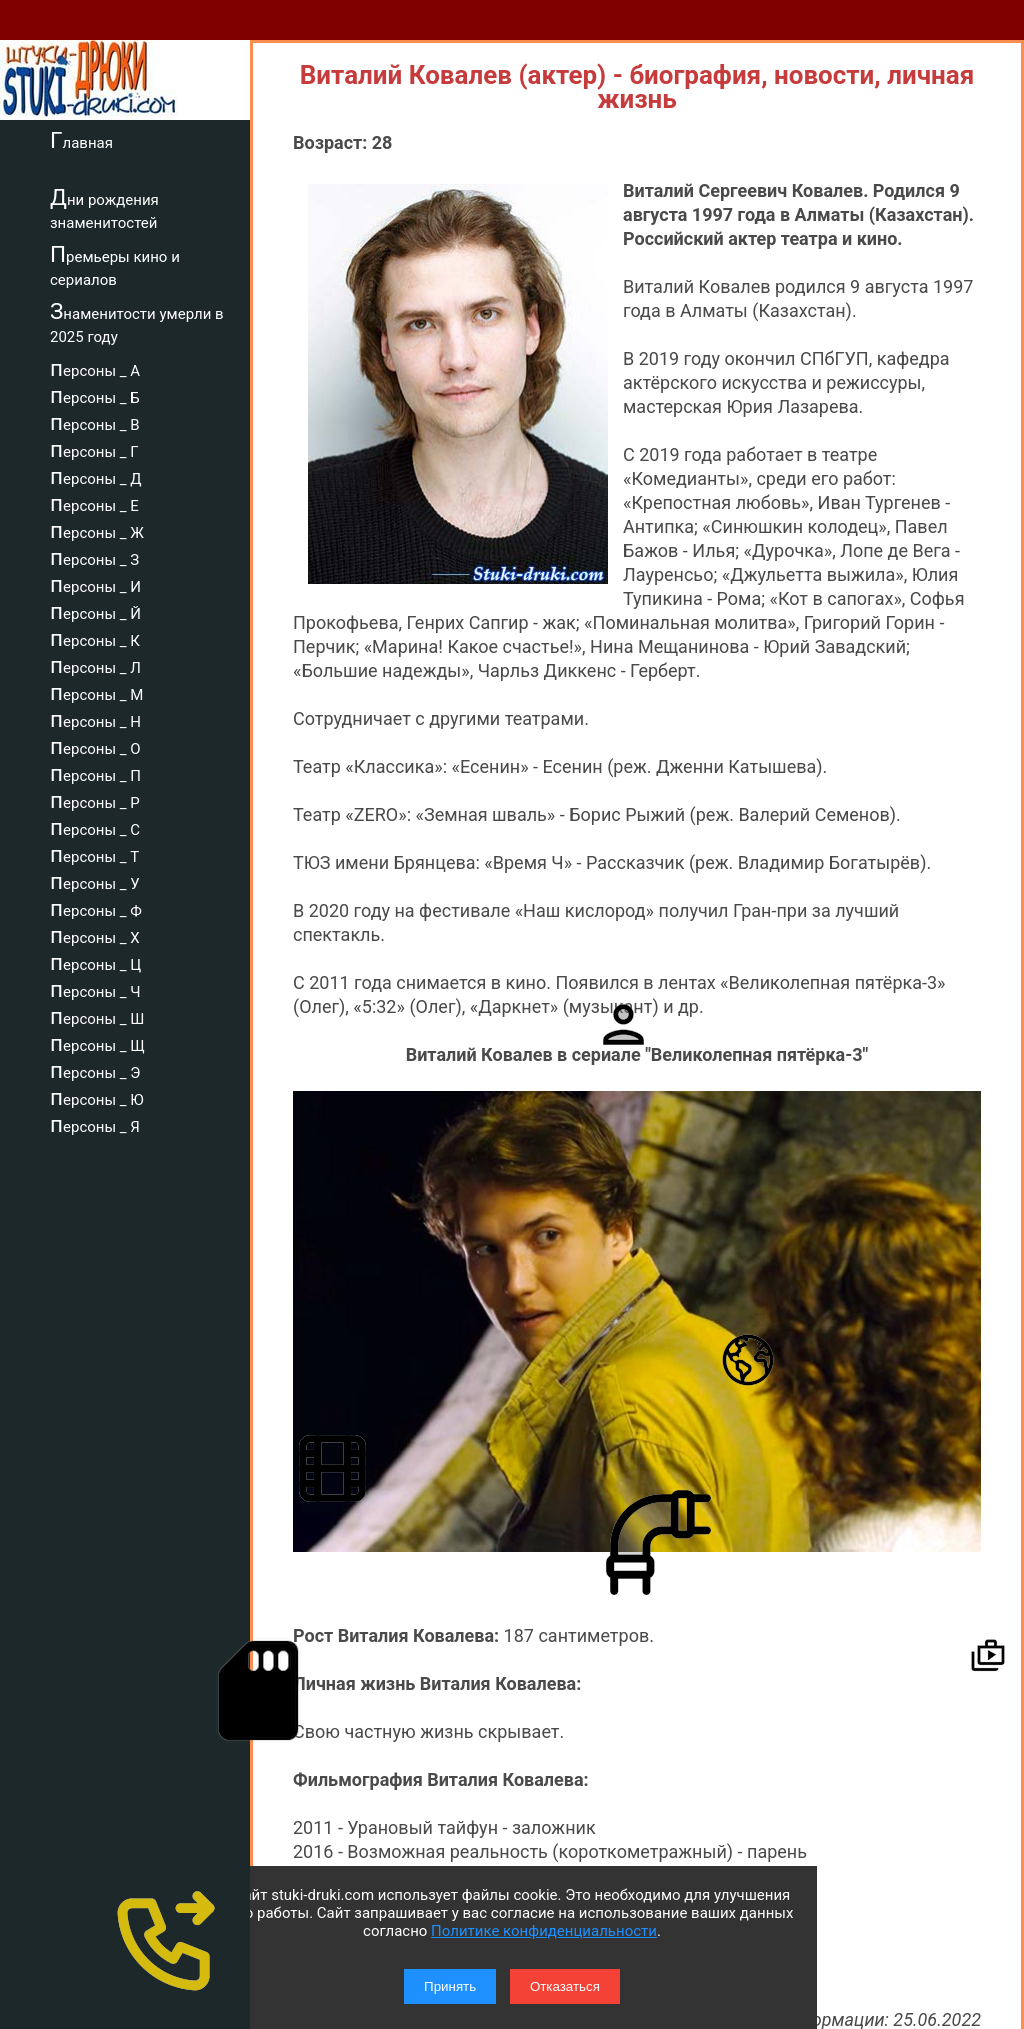 This screenshot has width=1024, height=2029. What do you see at coordinates (166, 1942) in the screenshot?
I see `make an outgoing call` at bounding box center [166, 1942].